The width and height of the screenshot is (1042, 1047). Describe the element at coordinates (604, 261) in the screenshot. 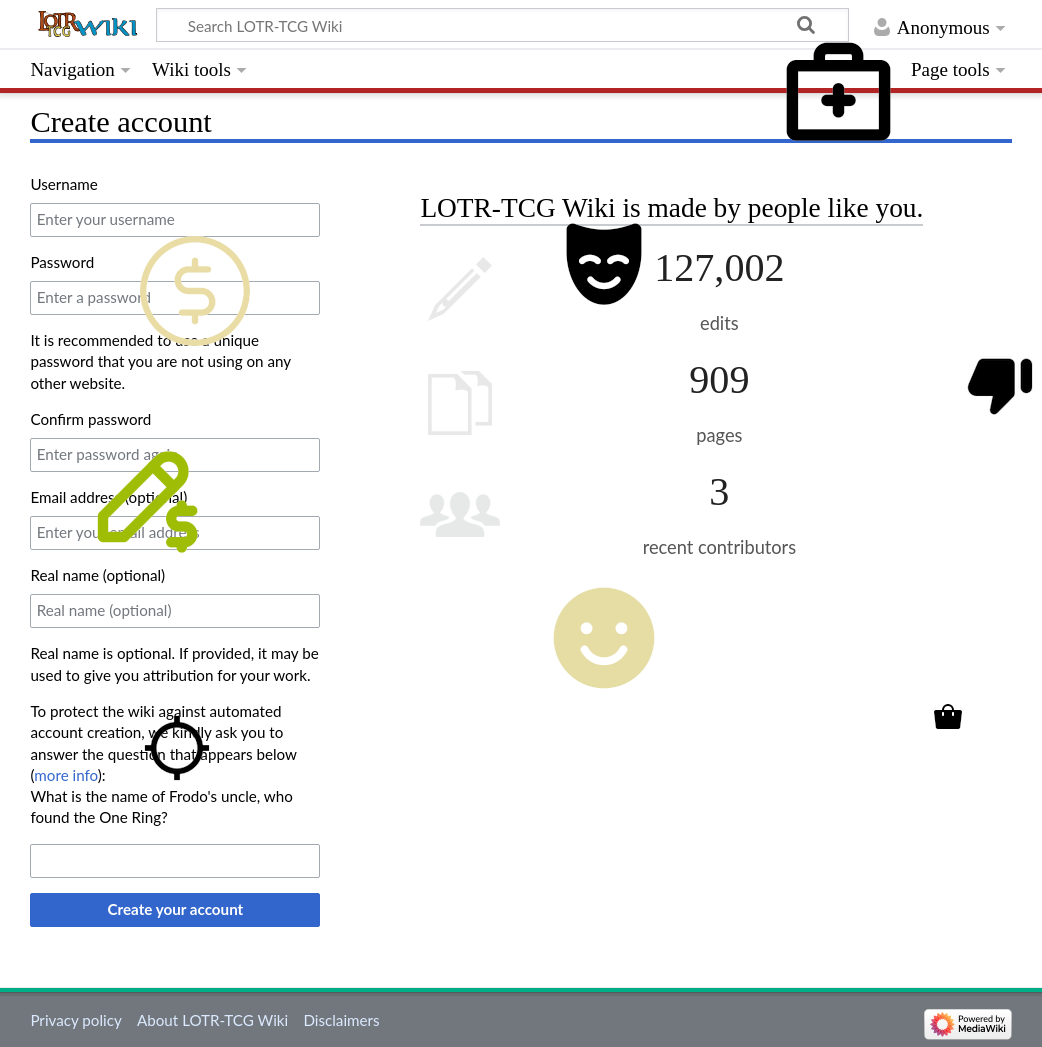

I see `switch to theater or entertainment mode` at that location.